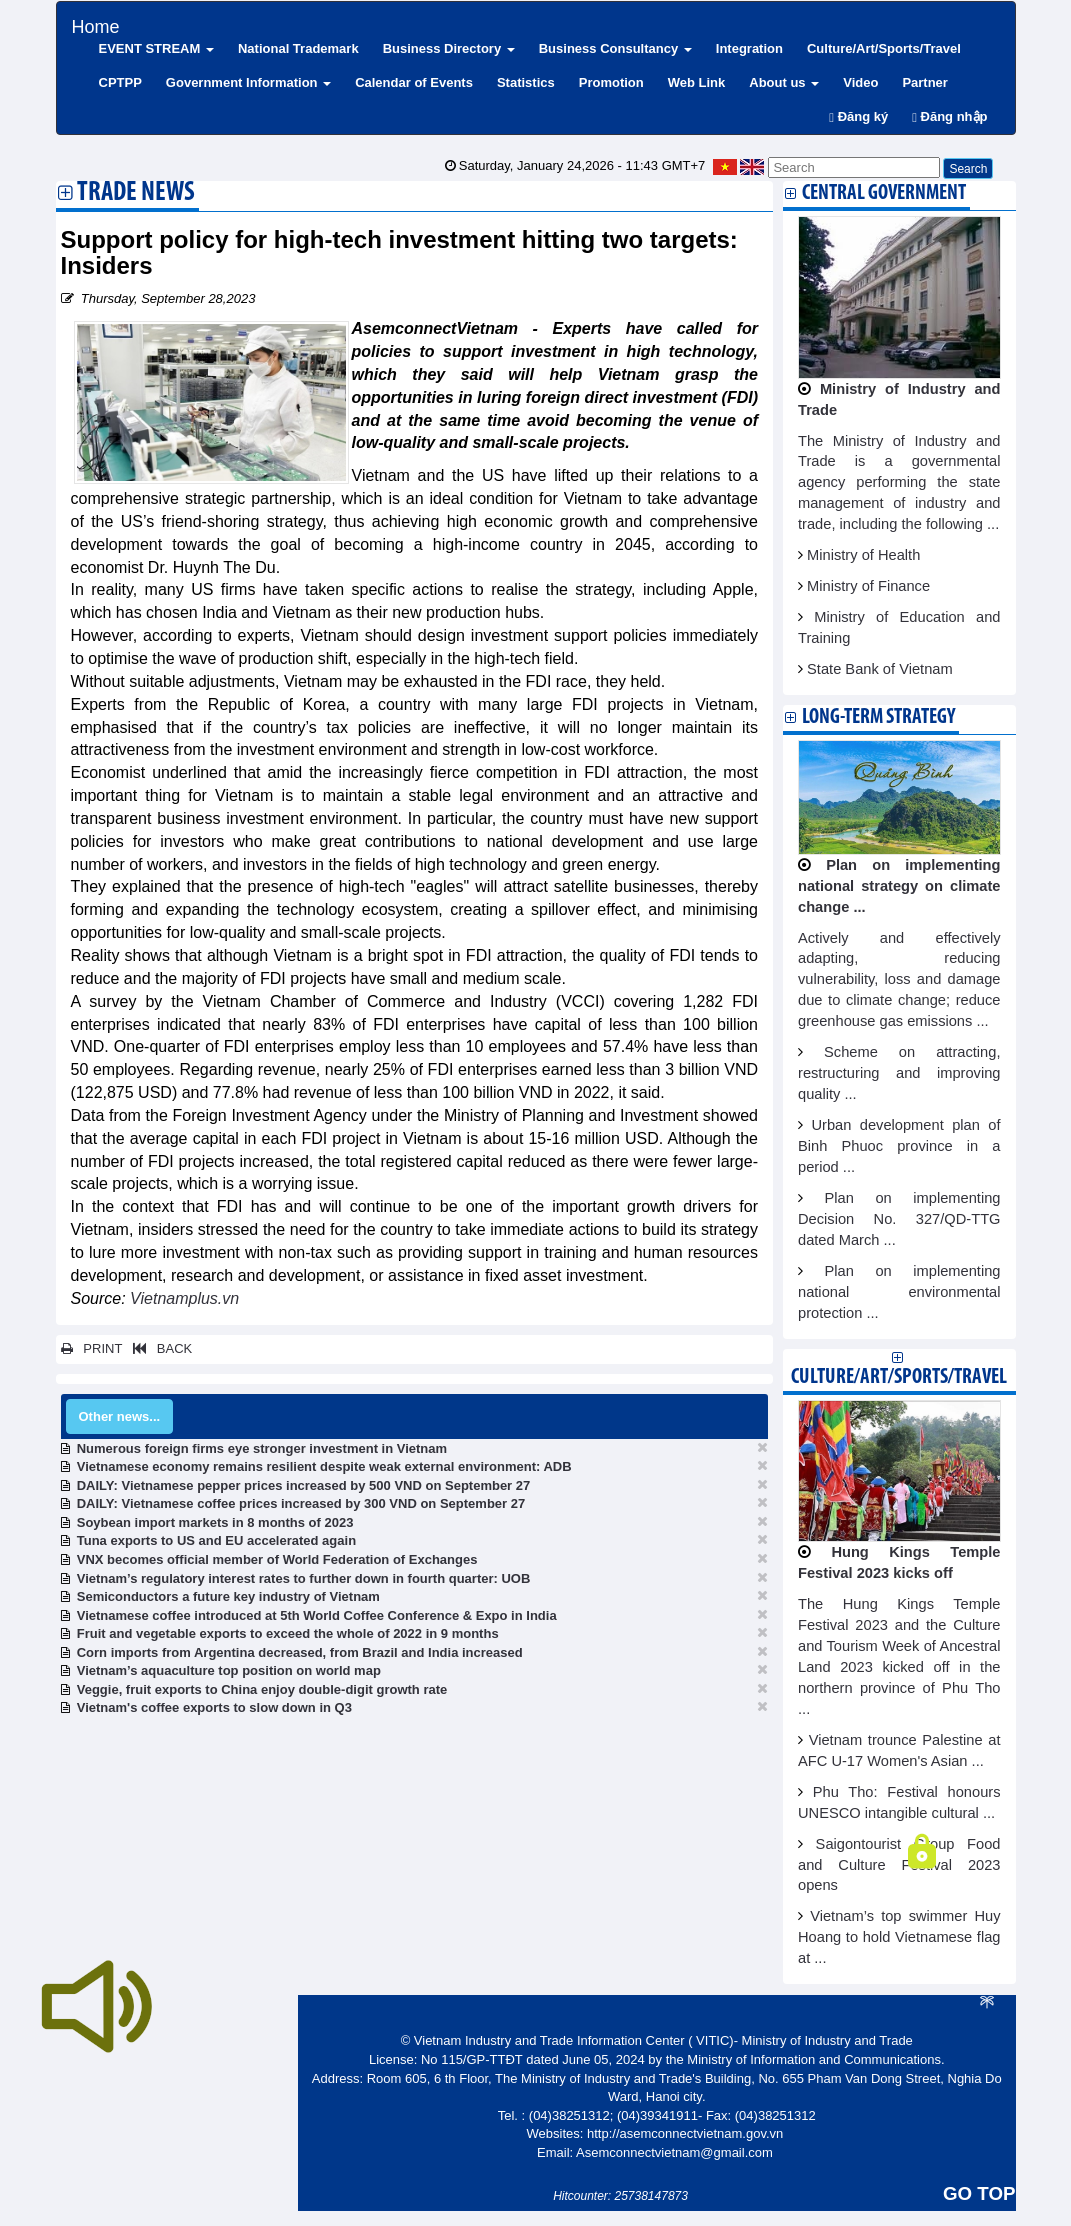 This screenshot has height=2226, width=1071. I want to click on increase or unmute audio volume, so click(95, 2006).